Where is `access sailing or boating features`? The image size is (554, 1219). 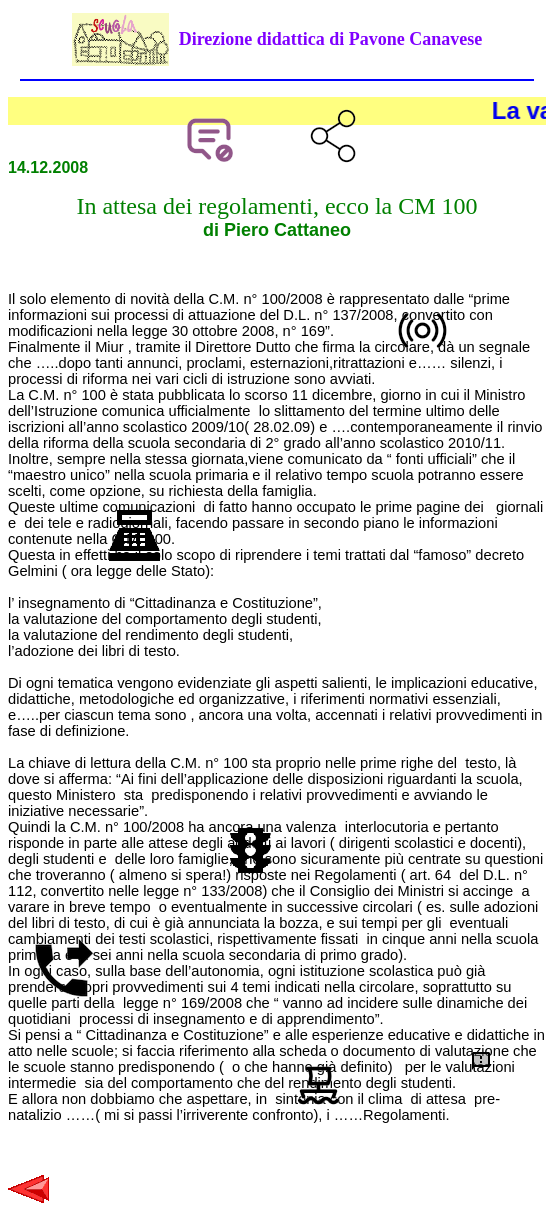 access sailing or boating features is located at coordinates (318, 1085).